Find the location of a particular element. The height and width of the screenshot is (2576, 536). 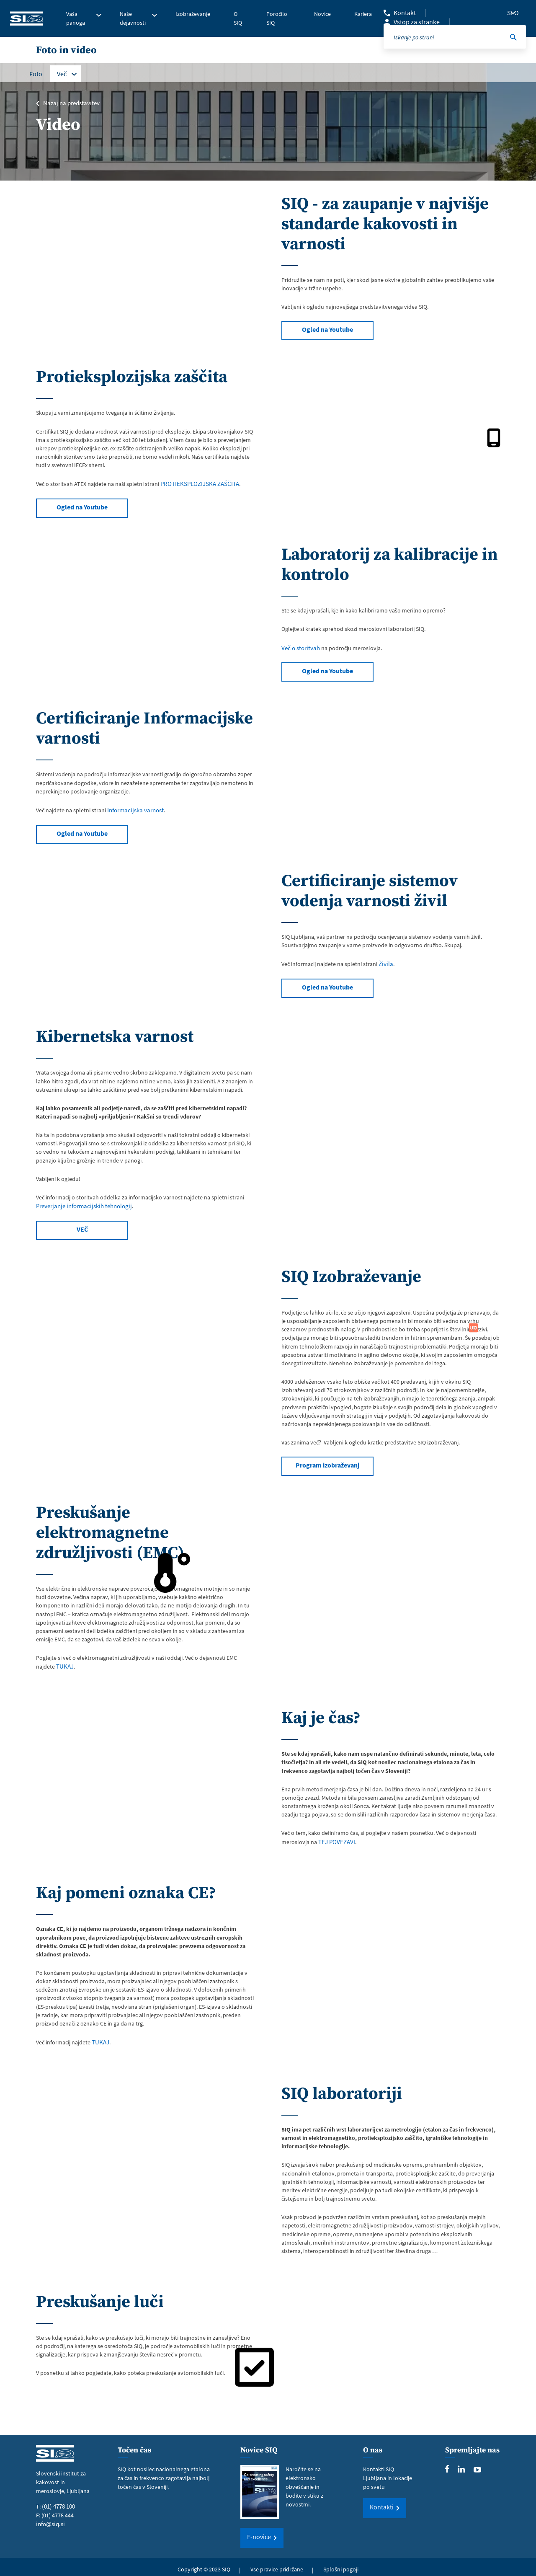

switch to mobile view is located at coordinates (494, 438).